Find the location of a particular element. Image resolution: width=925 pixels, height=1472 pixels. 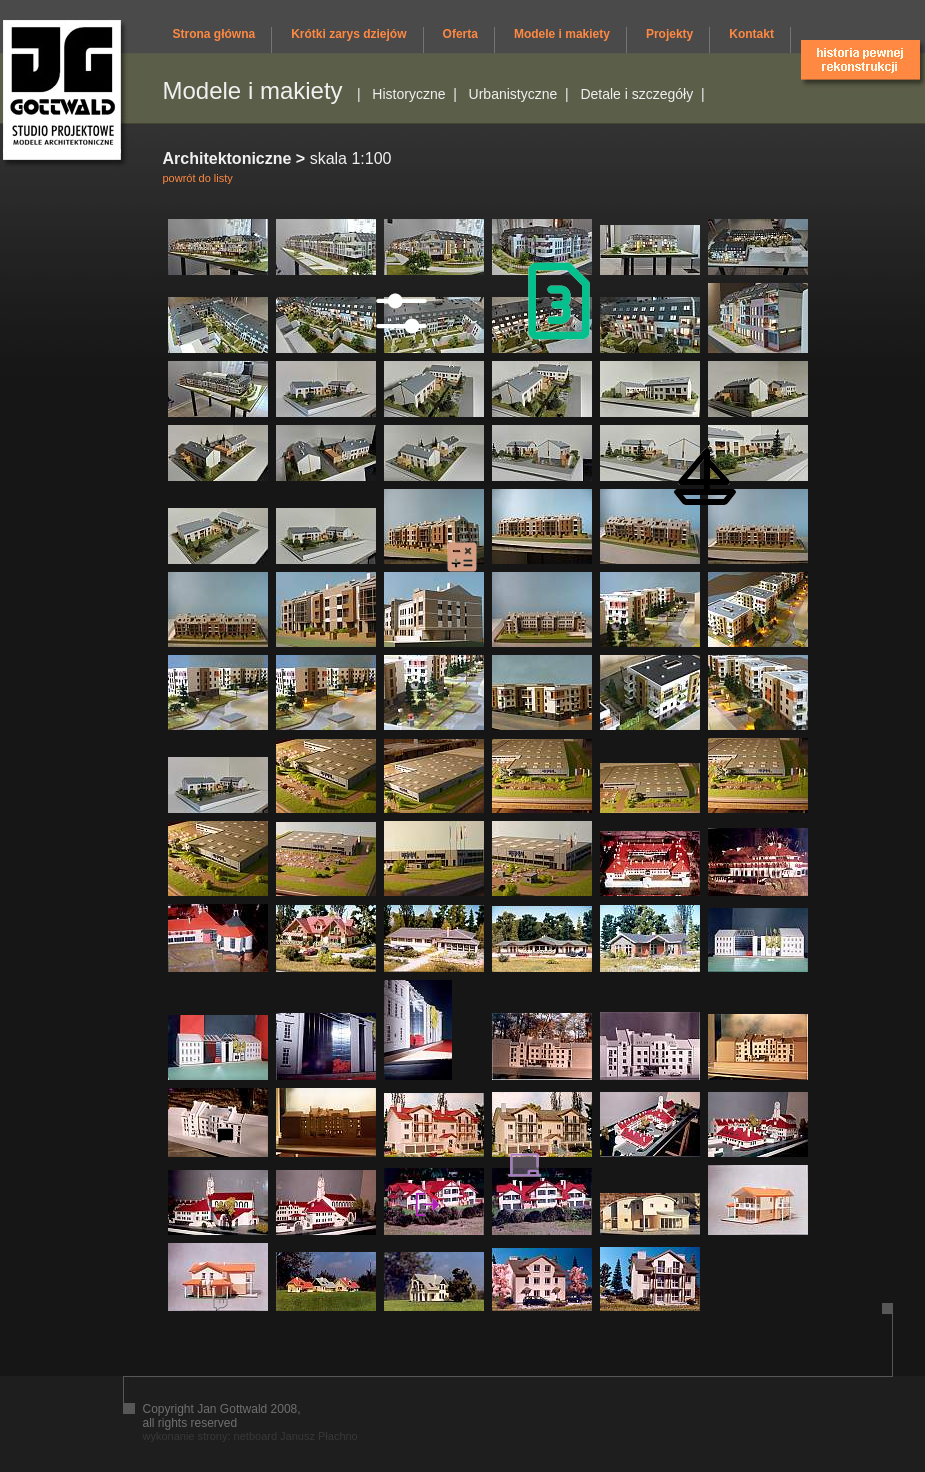

sign out of your account is located at coordinates (426, 1204).